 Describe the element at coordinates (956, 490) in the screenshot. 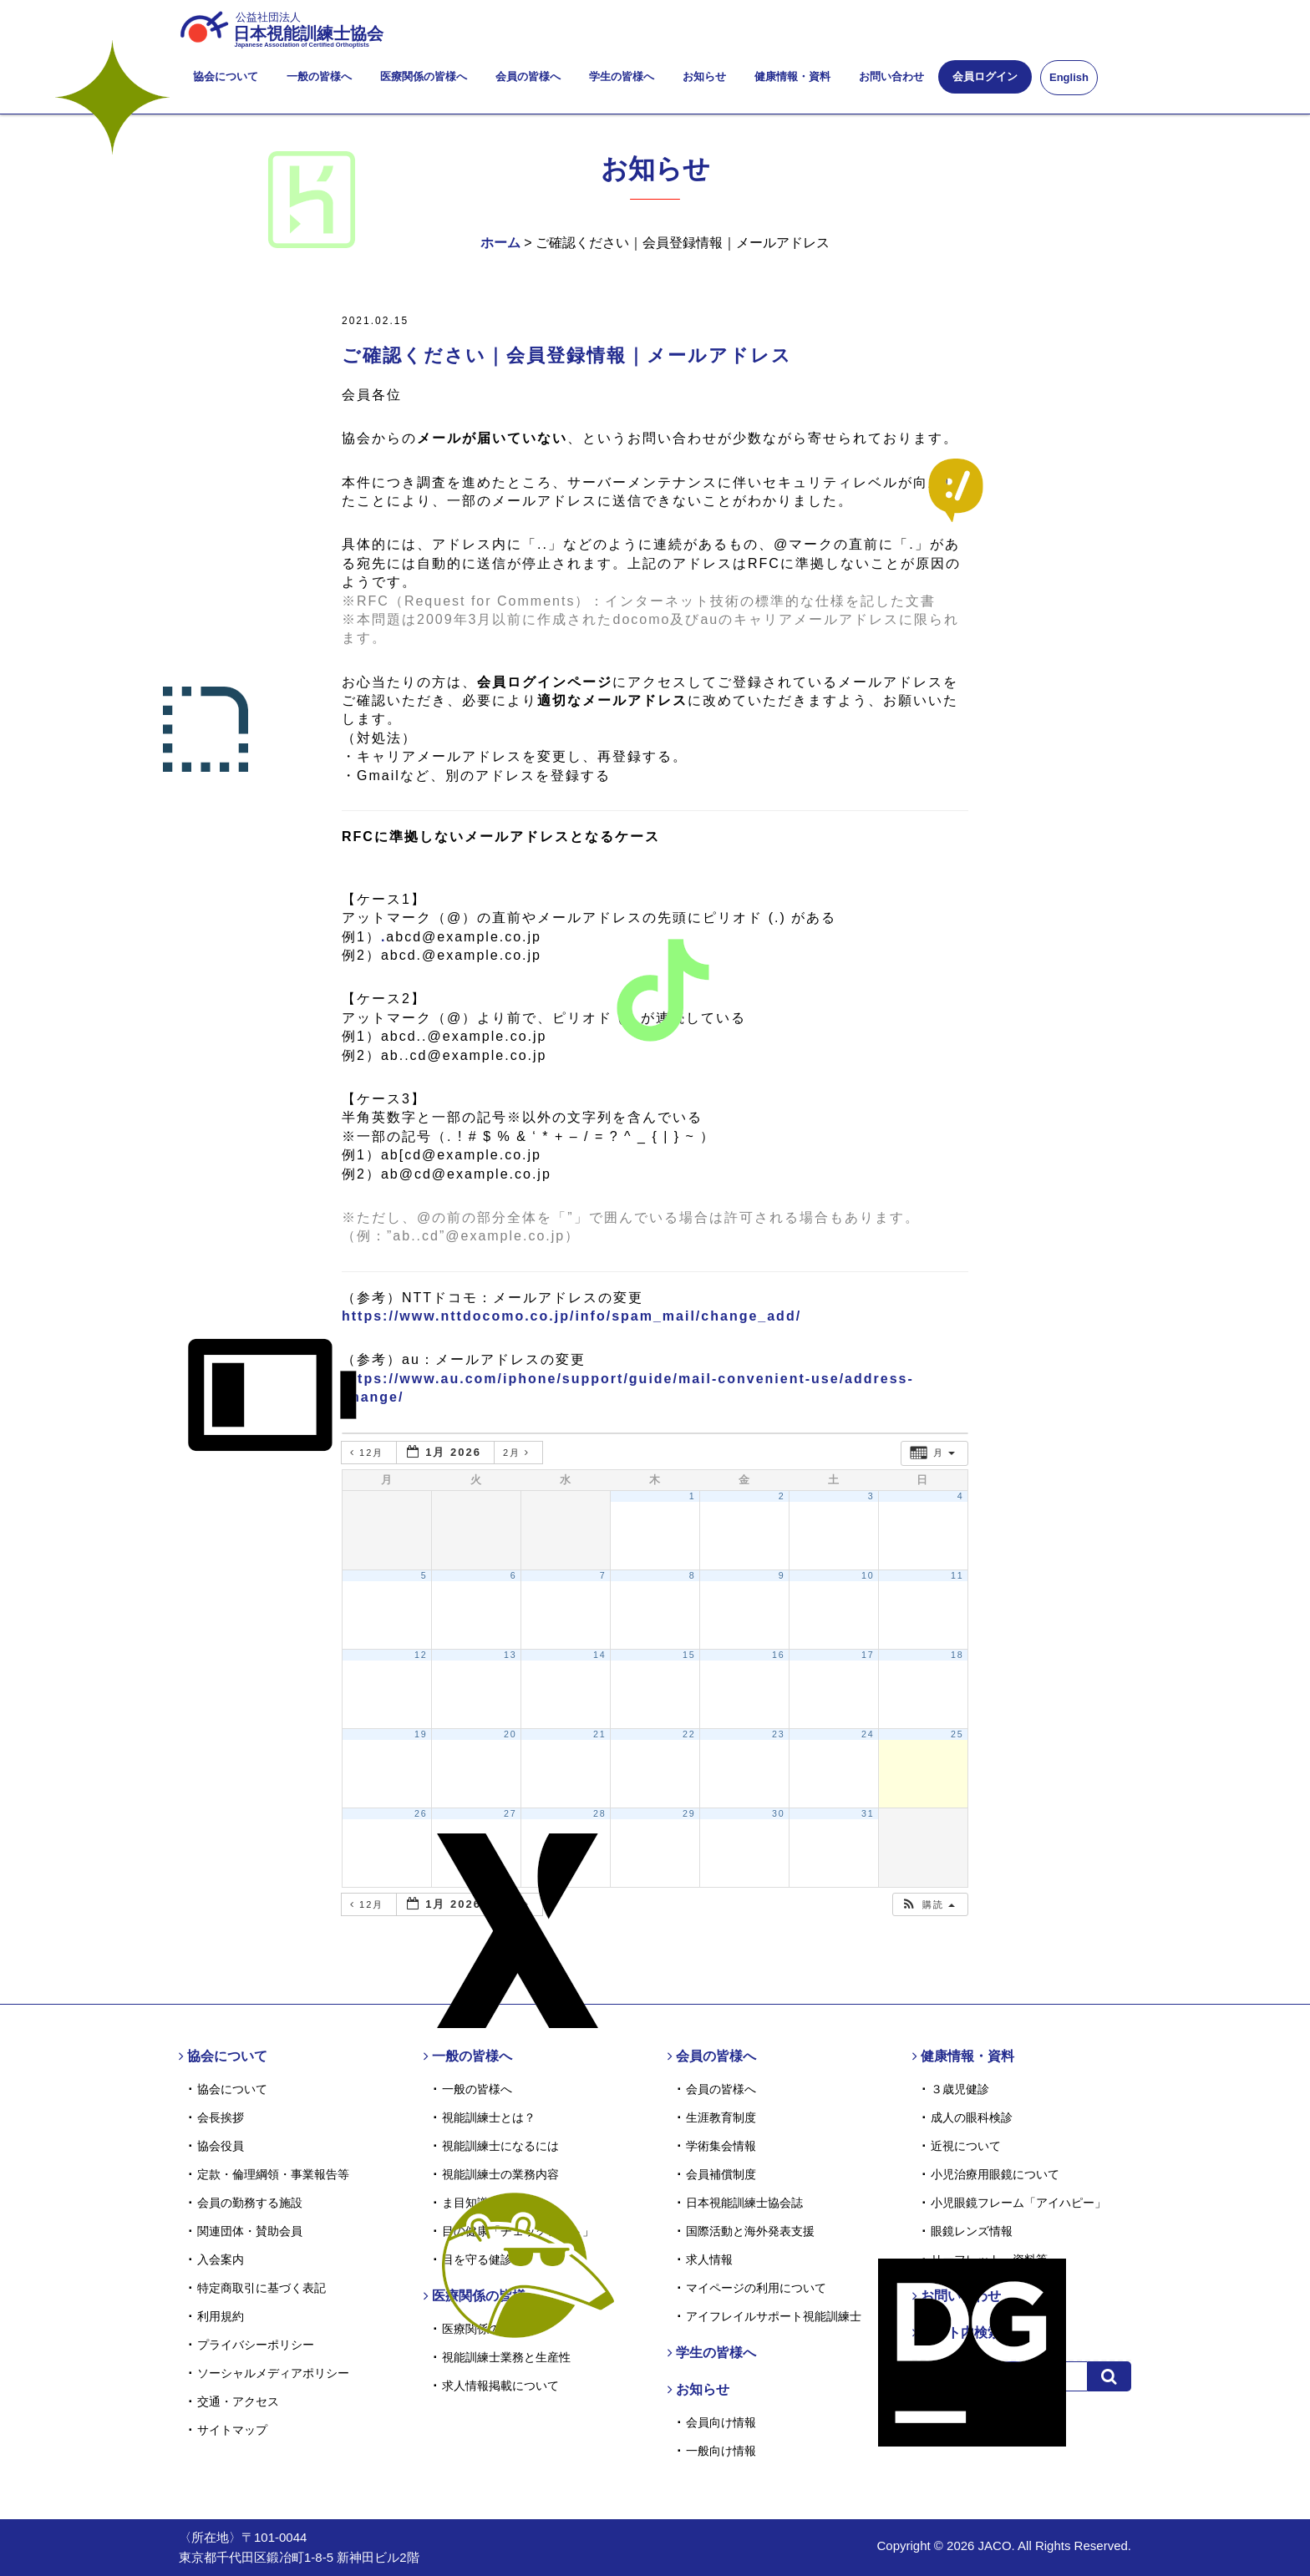

I see `open the devRant app` at that location.